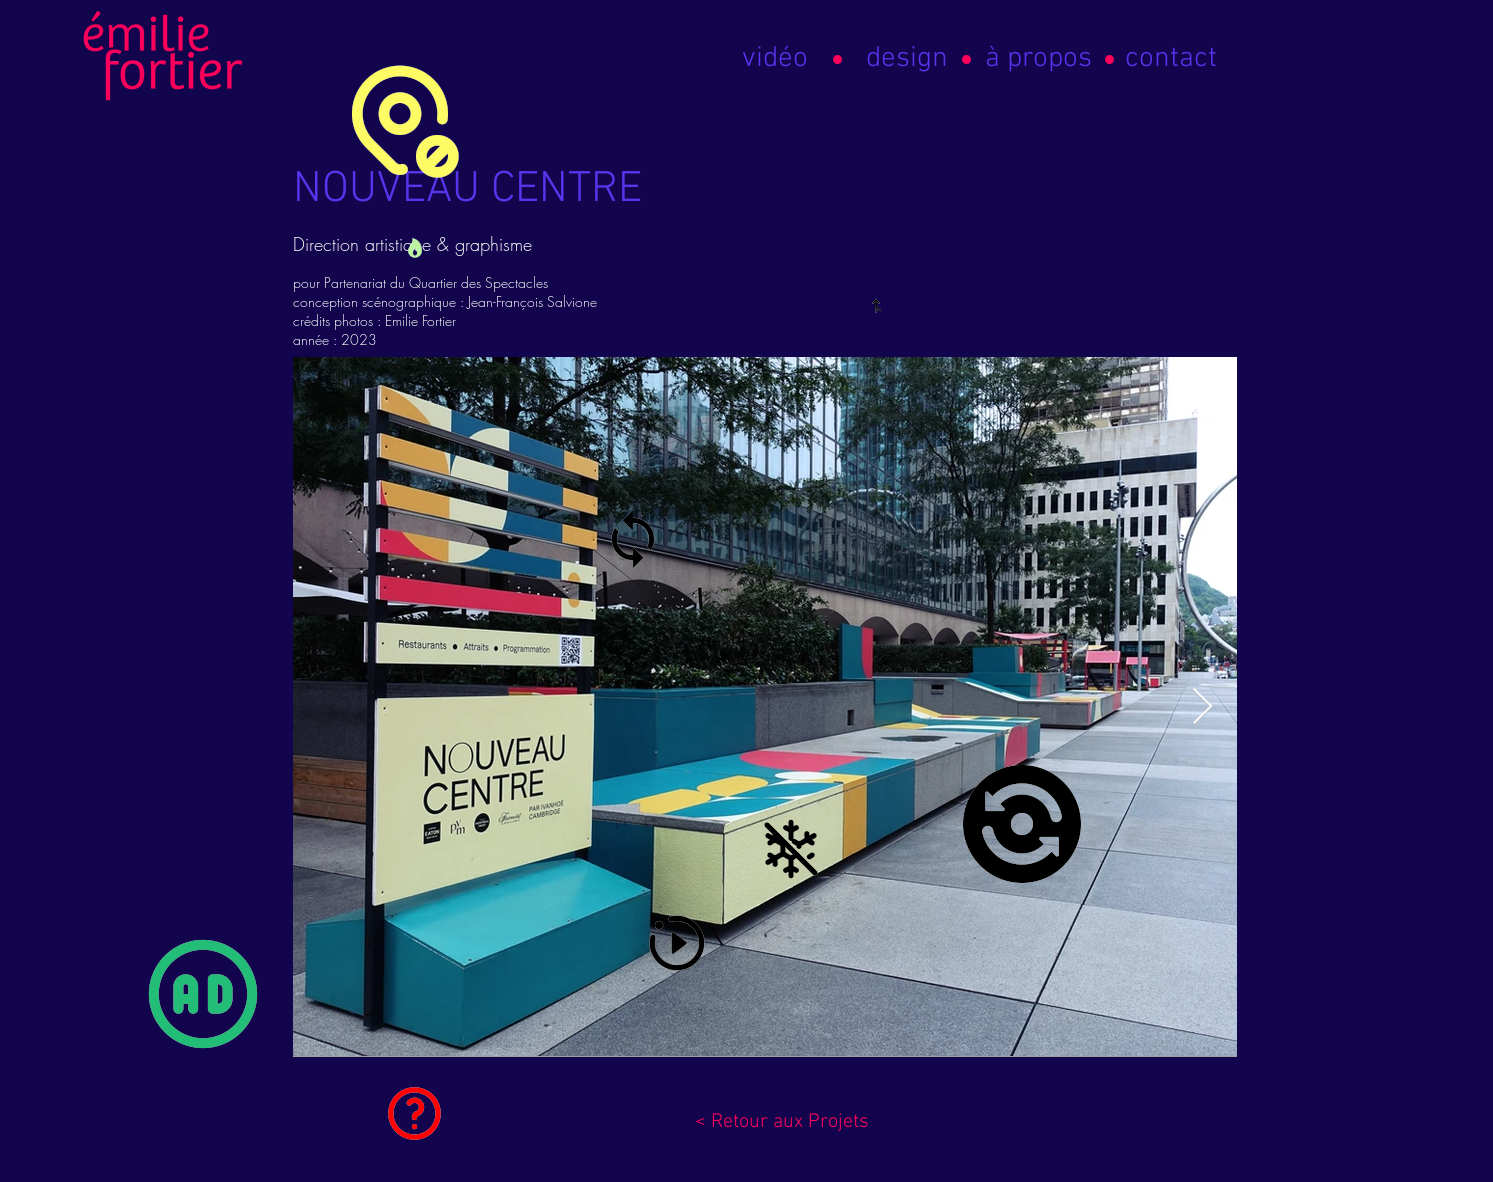 This screenshot has height=1182, width=1493. I want to click on merge lanes or paths to the right, so click(876, 306).